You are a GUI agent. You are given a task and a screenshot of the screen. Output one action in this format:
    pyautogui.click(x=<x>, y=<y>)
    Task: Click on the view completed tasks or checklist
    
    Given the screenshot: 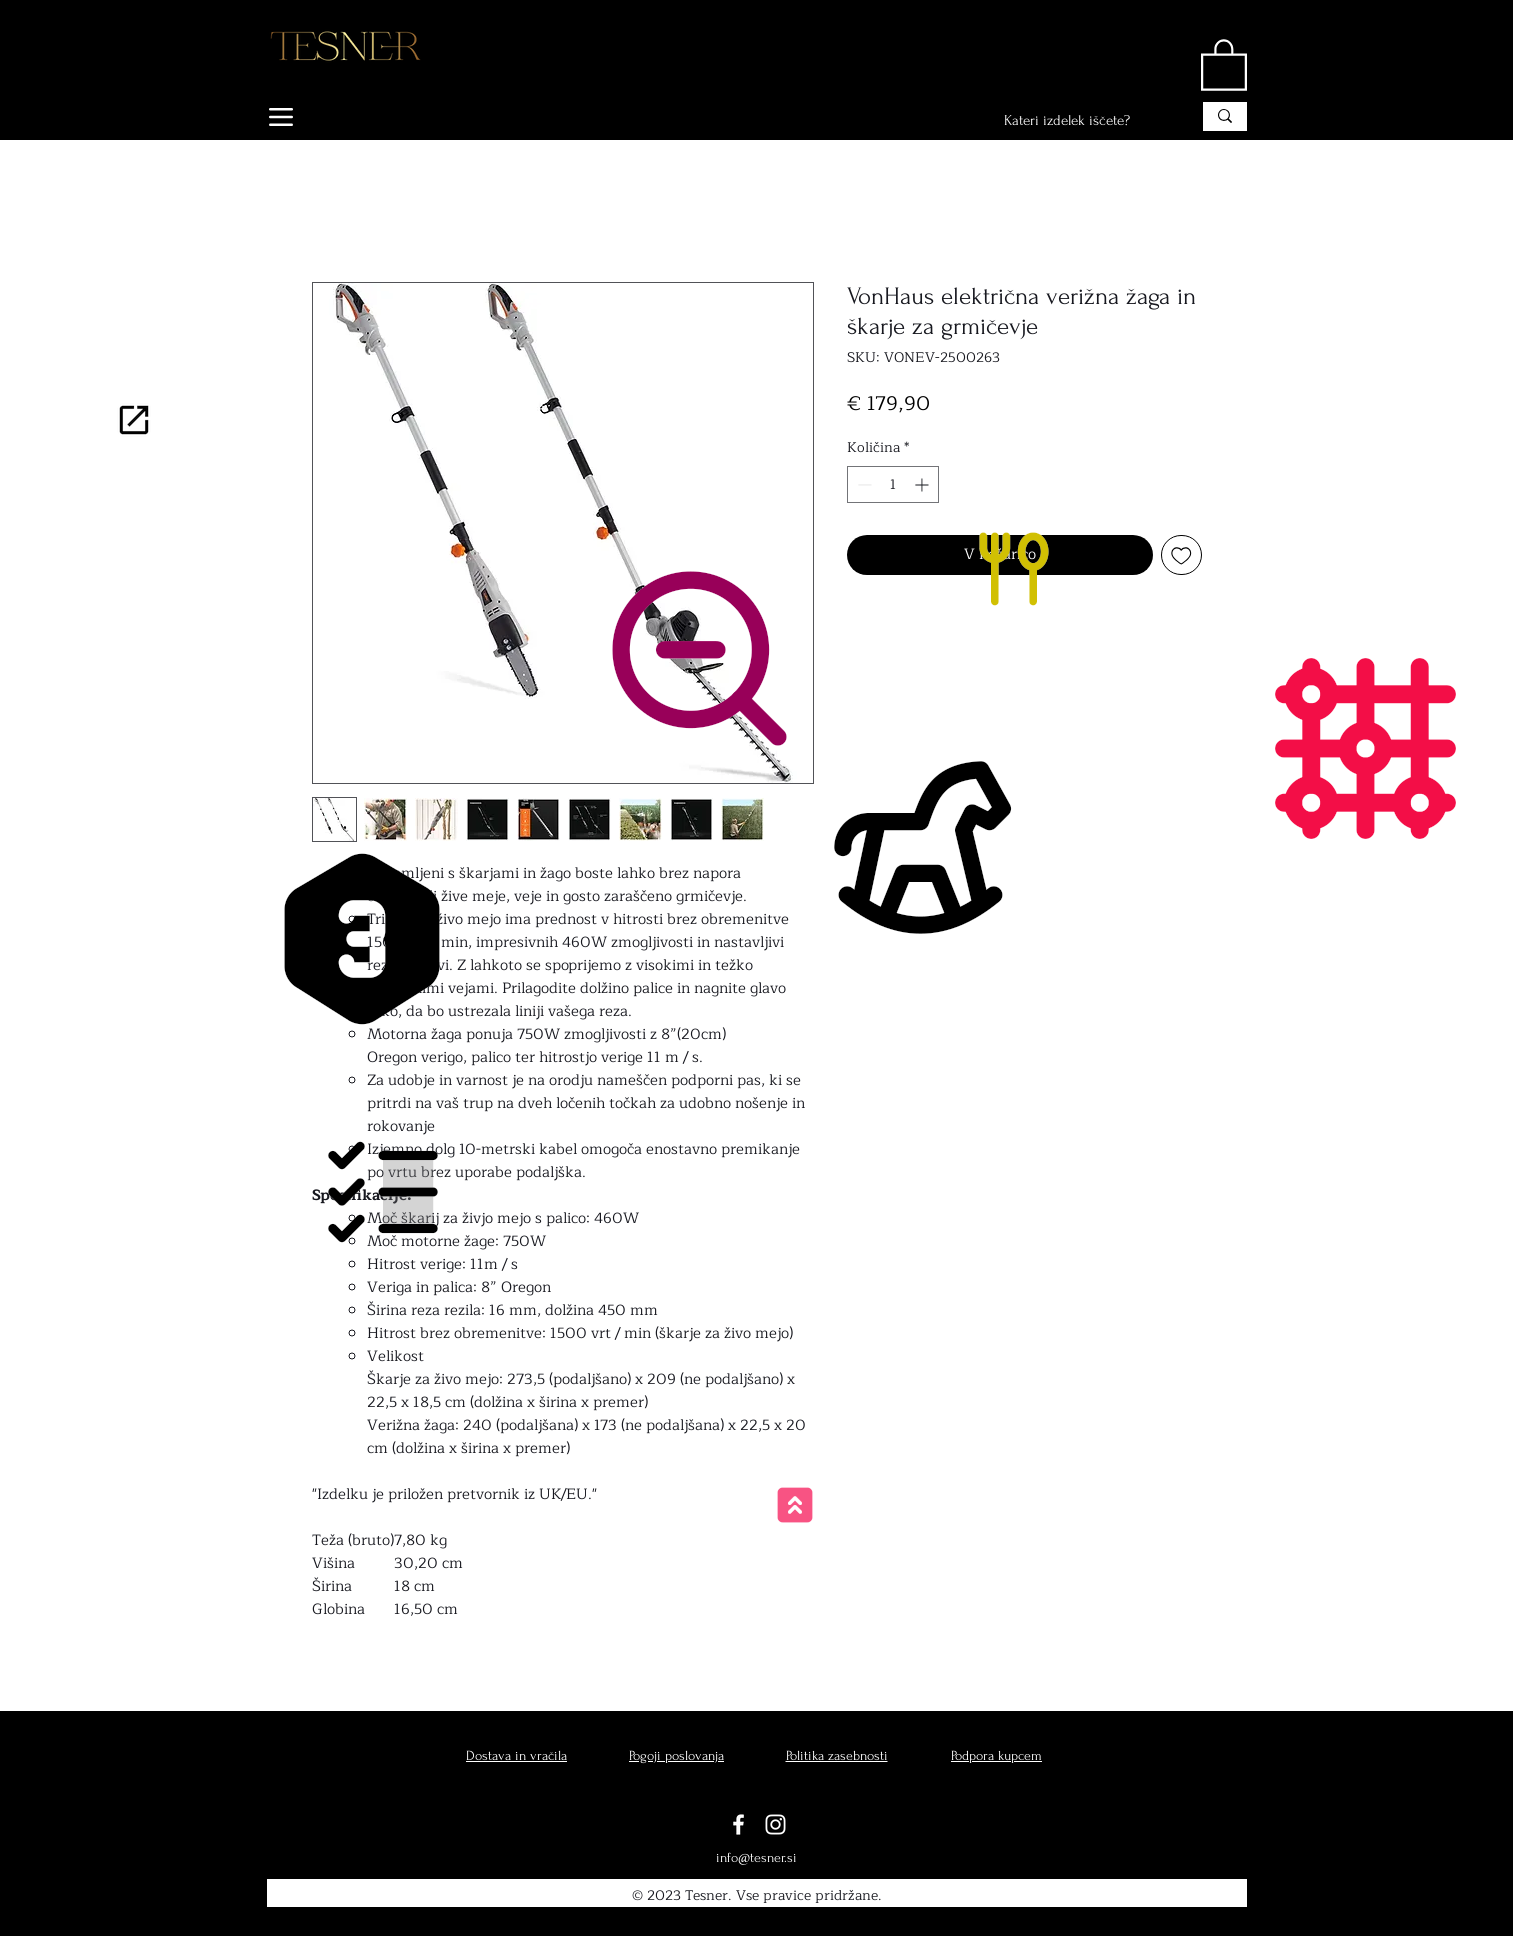 What is the action you would take?
    pyautogui.click(x=383, y=1192)
    